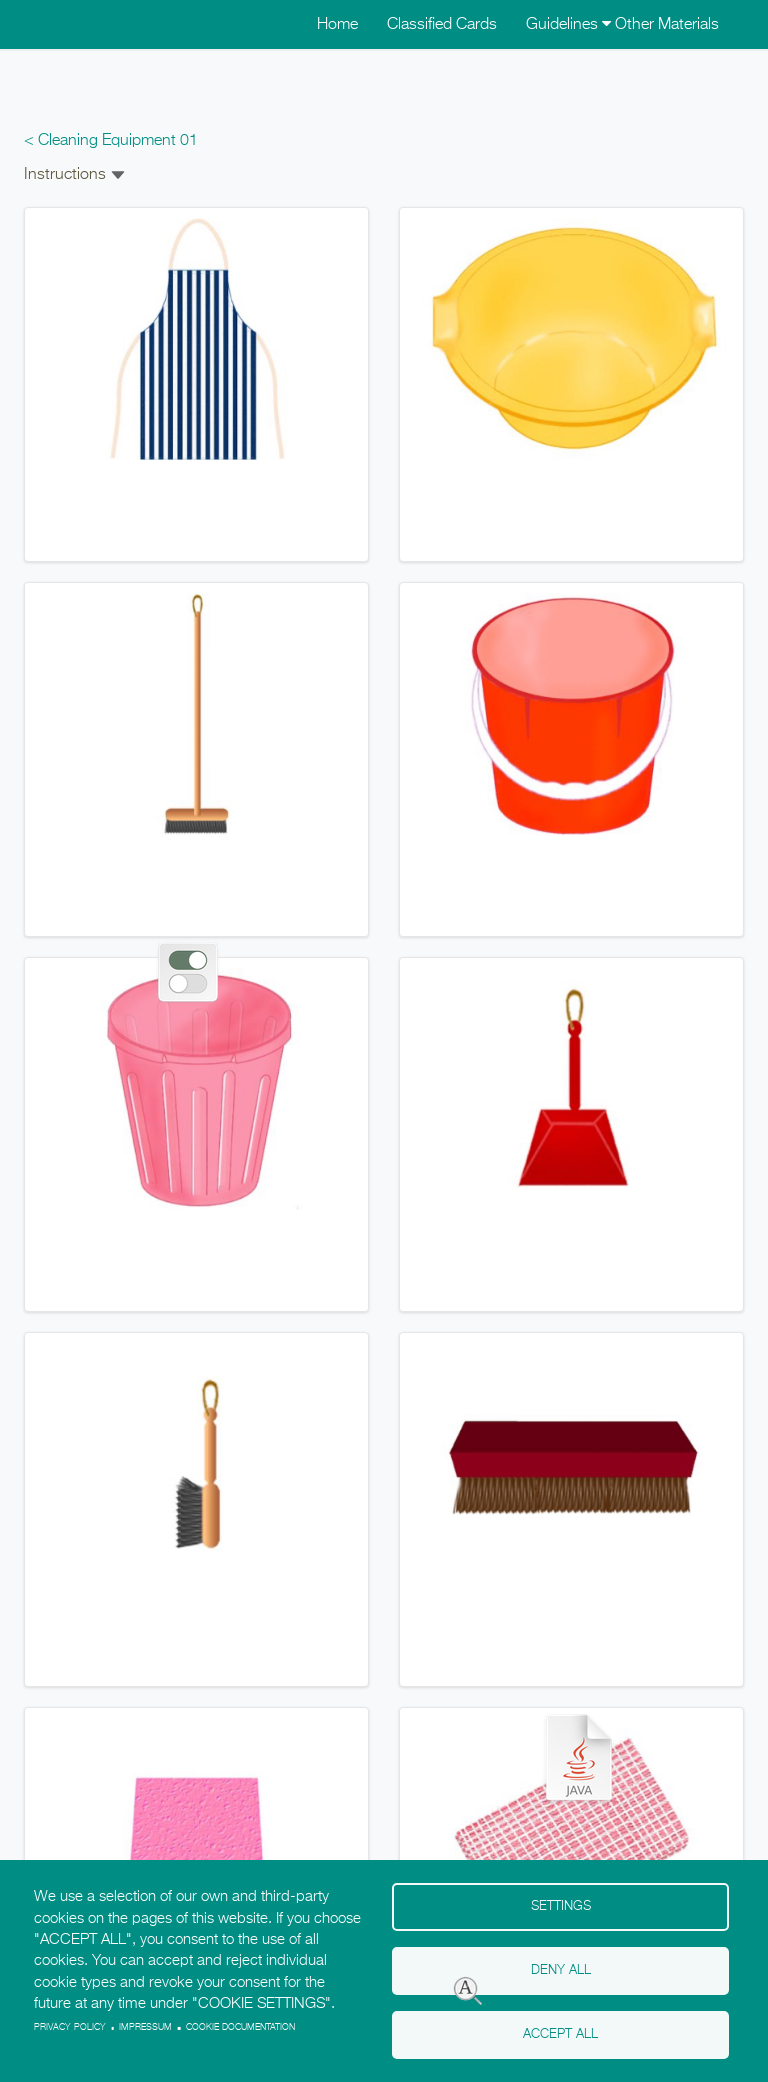 The height and width of the screenshot is (2082, 768). Describe the element at coordinates (467, 1990) in the screenshot. I see `search for text or content` at that location.